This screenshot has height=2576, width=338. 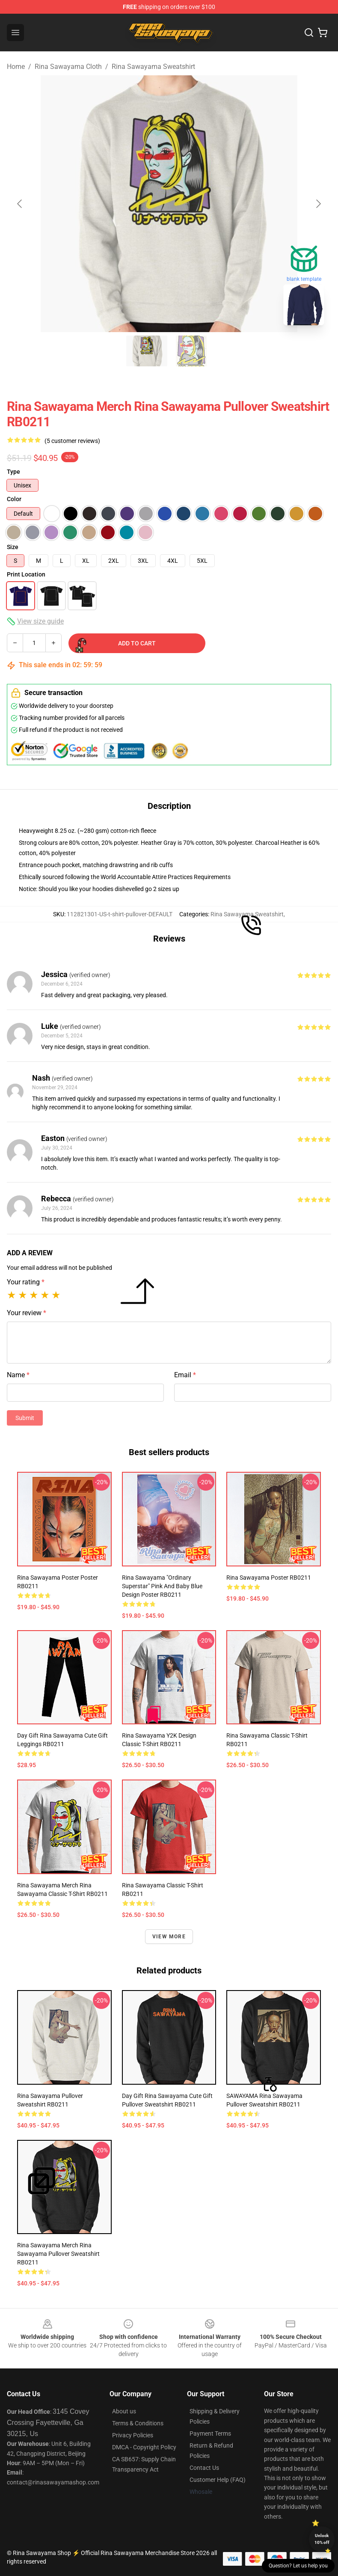 What do you see at coordinates (251, 925) in the screenshot?
I see `make a phone call` at bounding box center [251, 925].